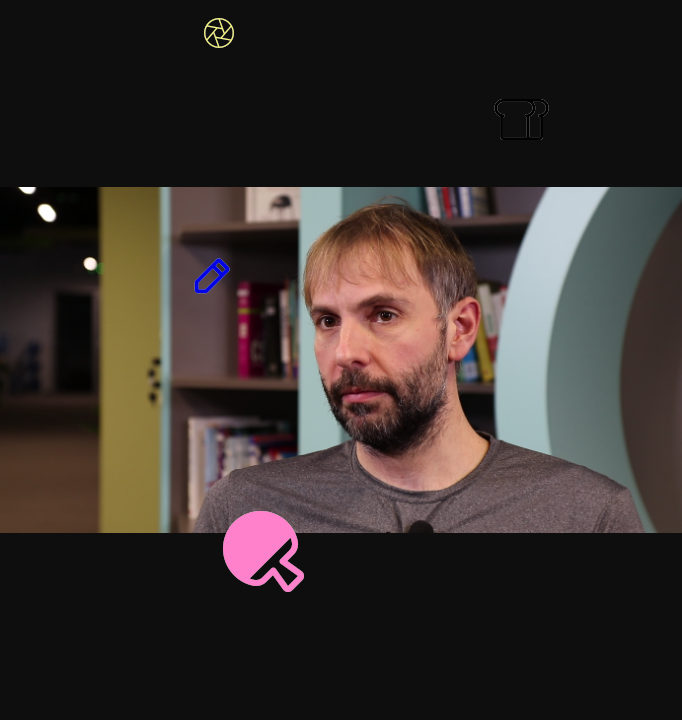 The width and height of the screenshot is (682, 720). What do you see at coordinates (522, 119) in the screenshot?
I see `browse bakery or bread products` at bounding box center [522, 119].